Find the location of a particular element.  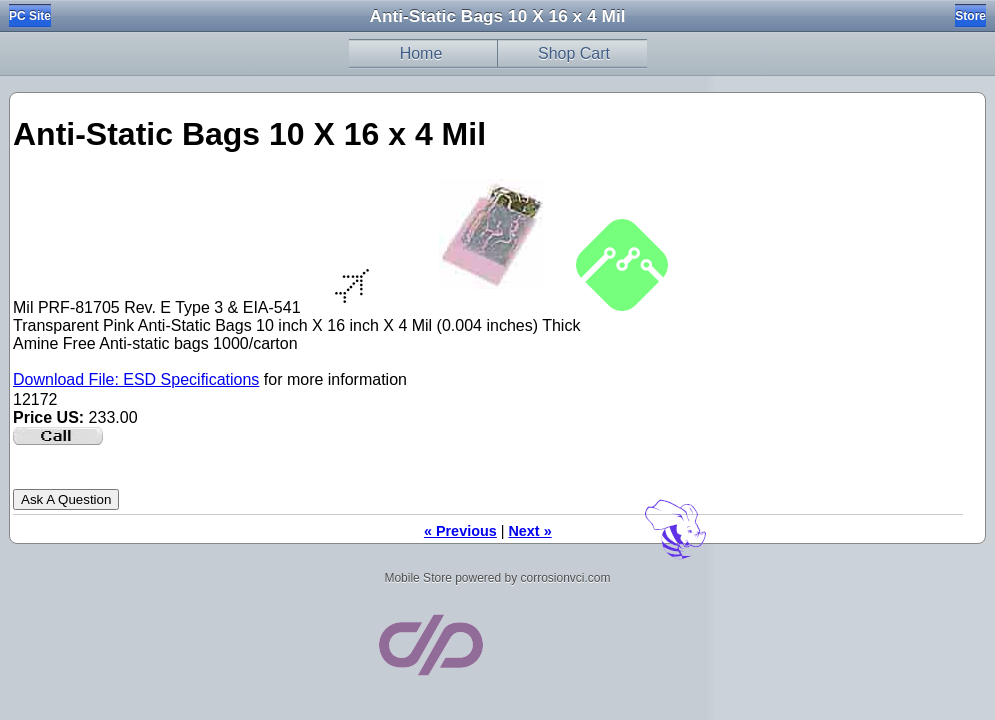

mongoose.ws logo is located at coordinates (622, 265).